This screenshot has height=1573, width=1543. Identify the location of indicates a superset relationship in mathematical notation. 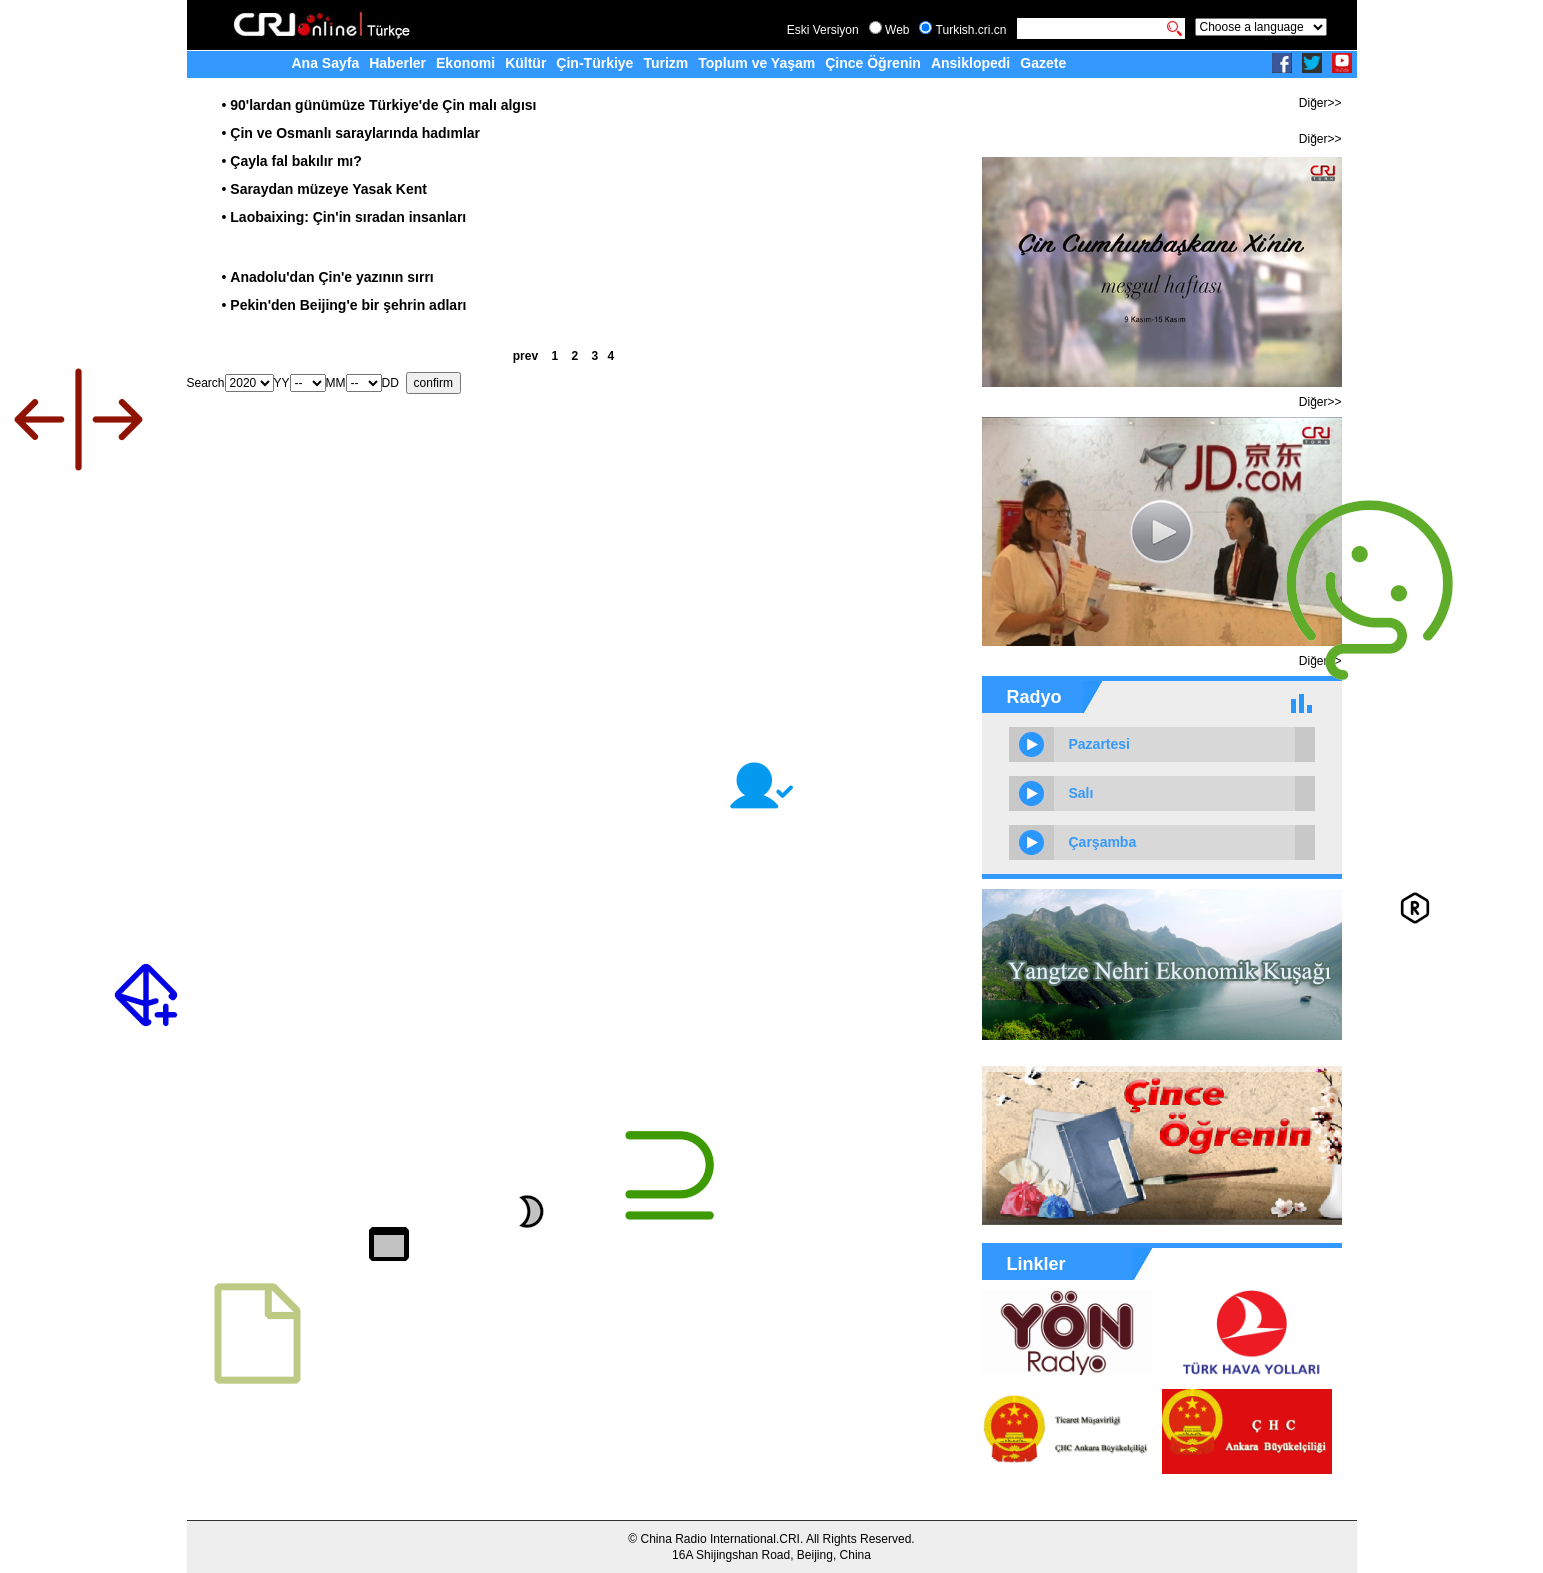
(667, 1177).